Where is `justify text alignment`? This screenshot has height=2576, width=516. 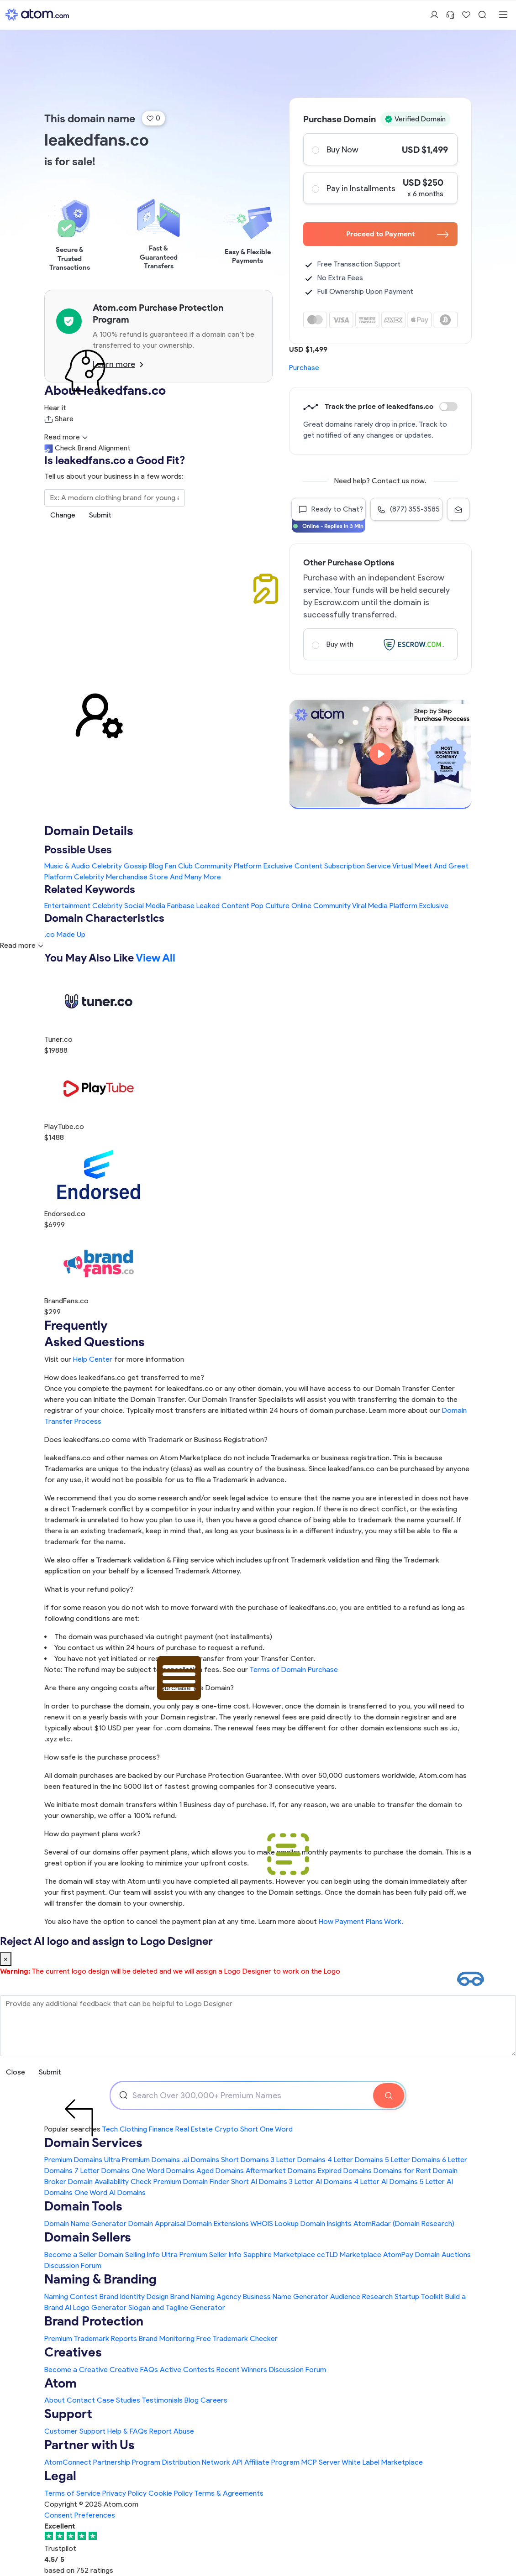 justify text alignment is located at coordinates (179, 1678).